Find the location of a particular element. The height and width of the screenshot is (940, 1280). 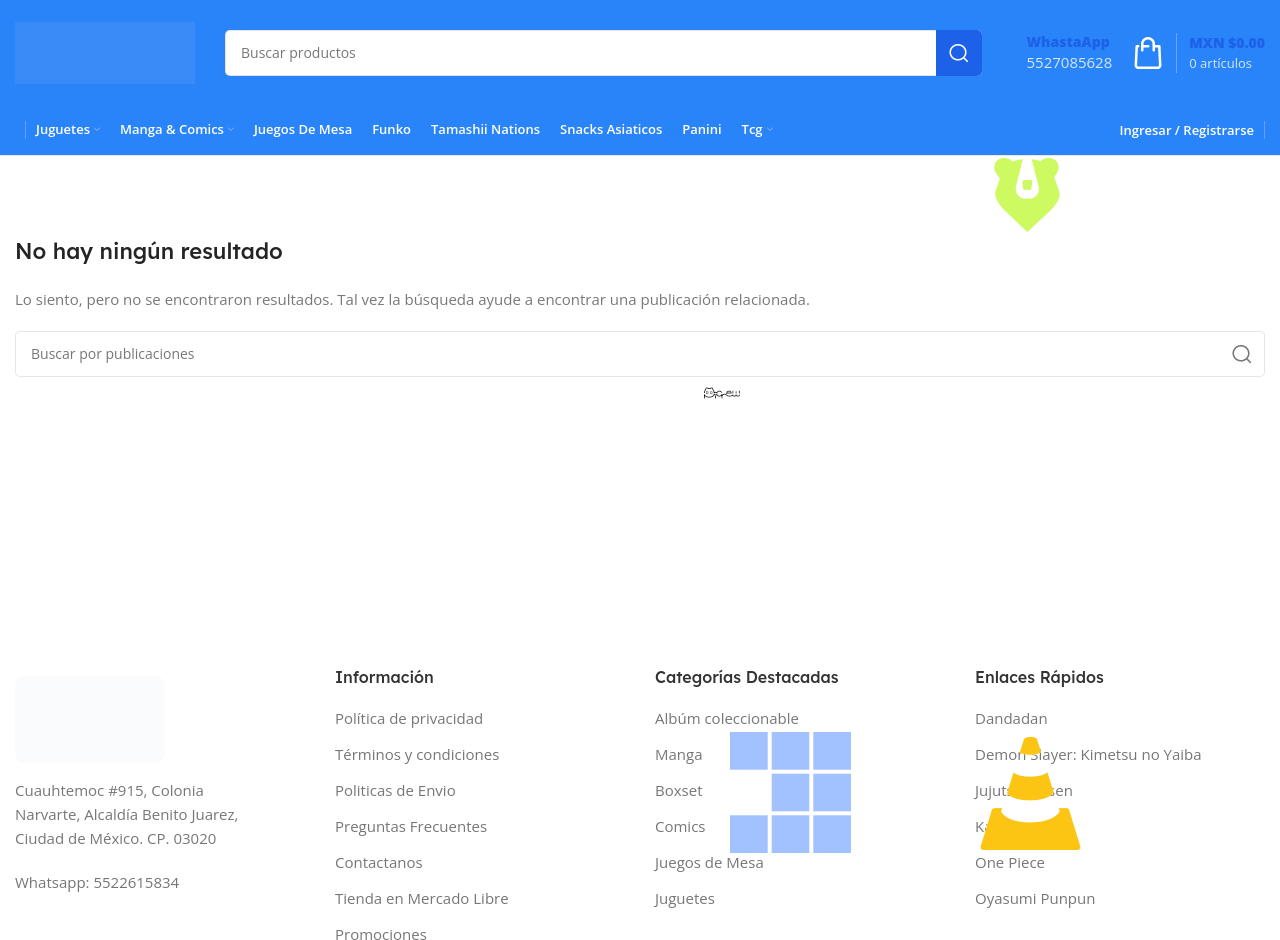

pnpm package manager logo is located at coordinates (790, 792).